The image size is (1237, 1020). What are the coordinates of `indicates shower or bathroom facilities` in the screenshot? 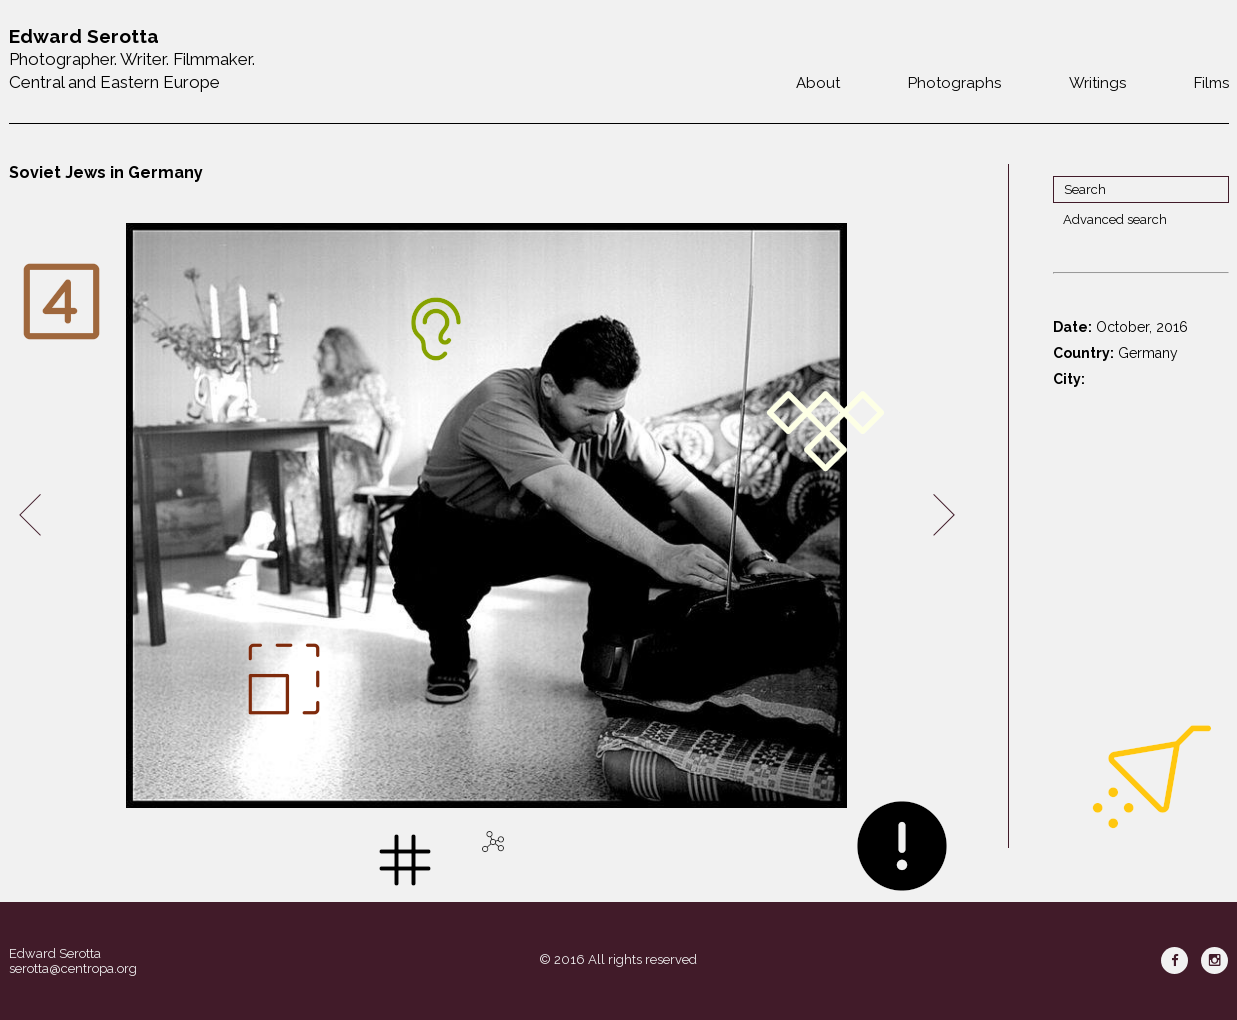 It's located at (1150, 771).